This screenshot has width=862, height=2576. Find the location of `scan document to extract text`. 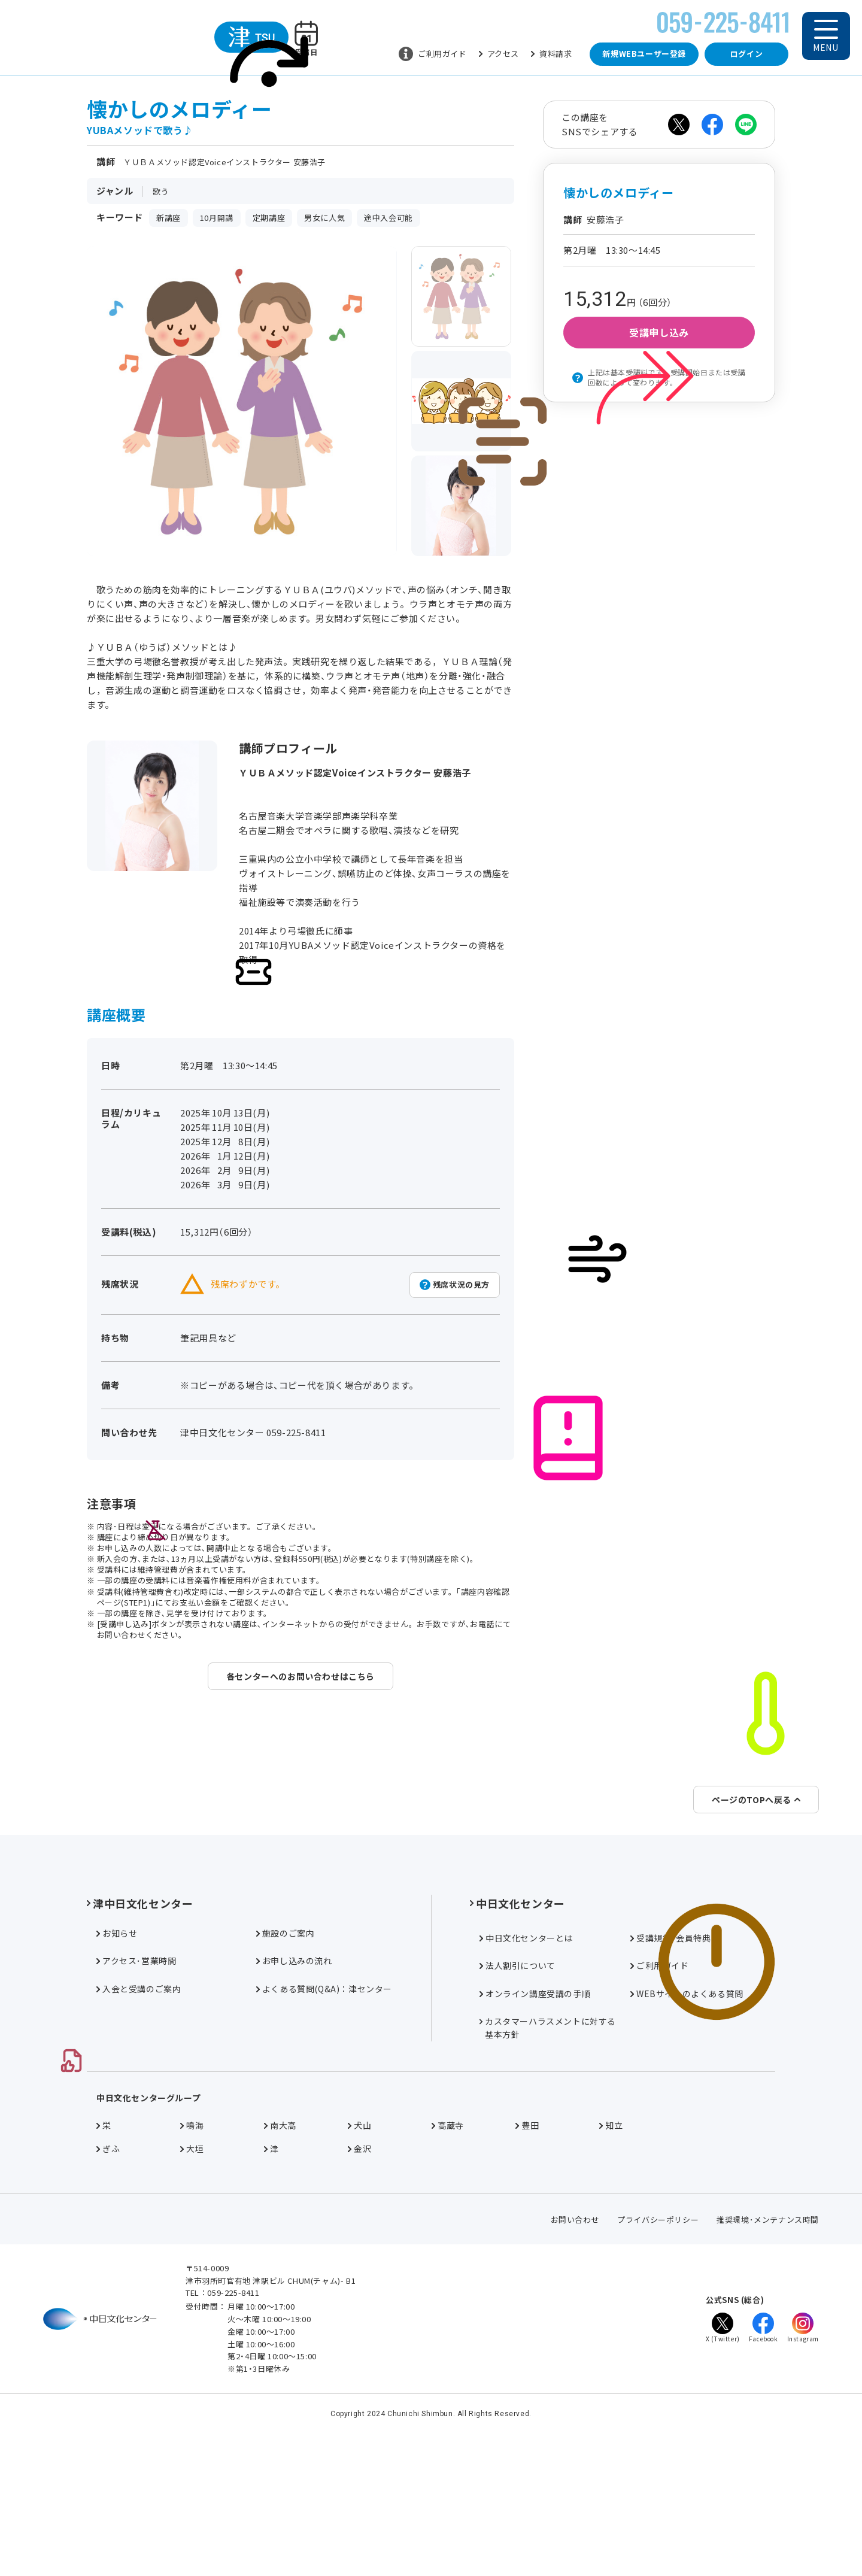

scan document to extract text is located at coordinates (502, 441).